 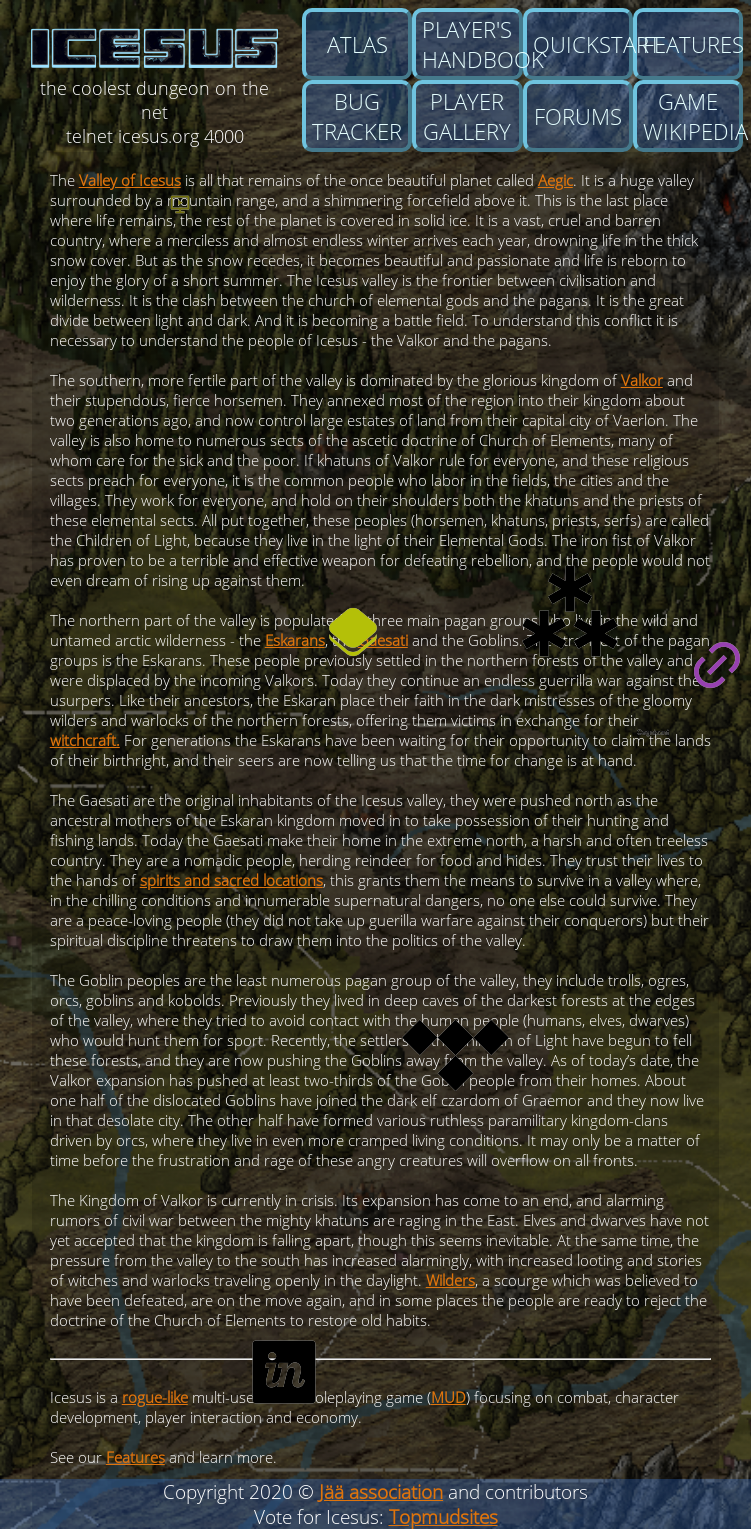 What do you see at coordinates (570, 614) in the screenshot?
I see `connect to the fediverse network` at bounding box center [570, 614].